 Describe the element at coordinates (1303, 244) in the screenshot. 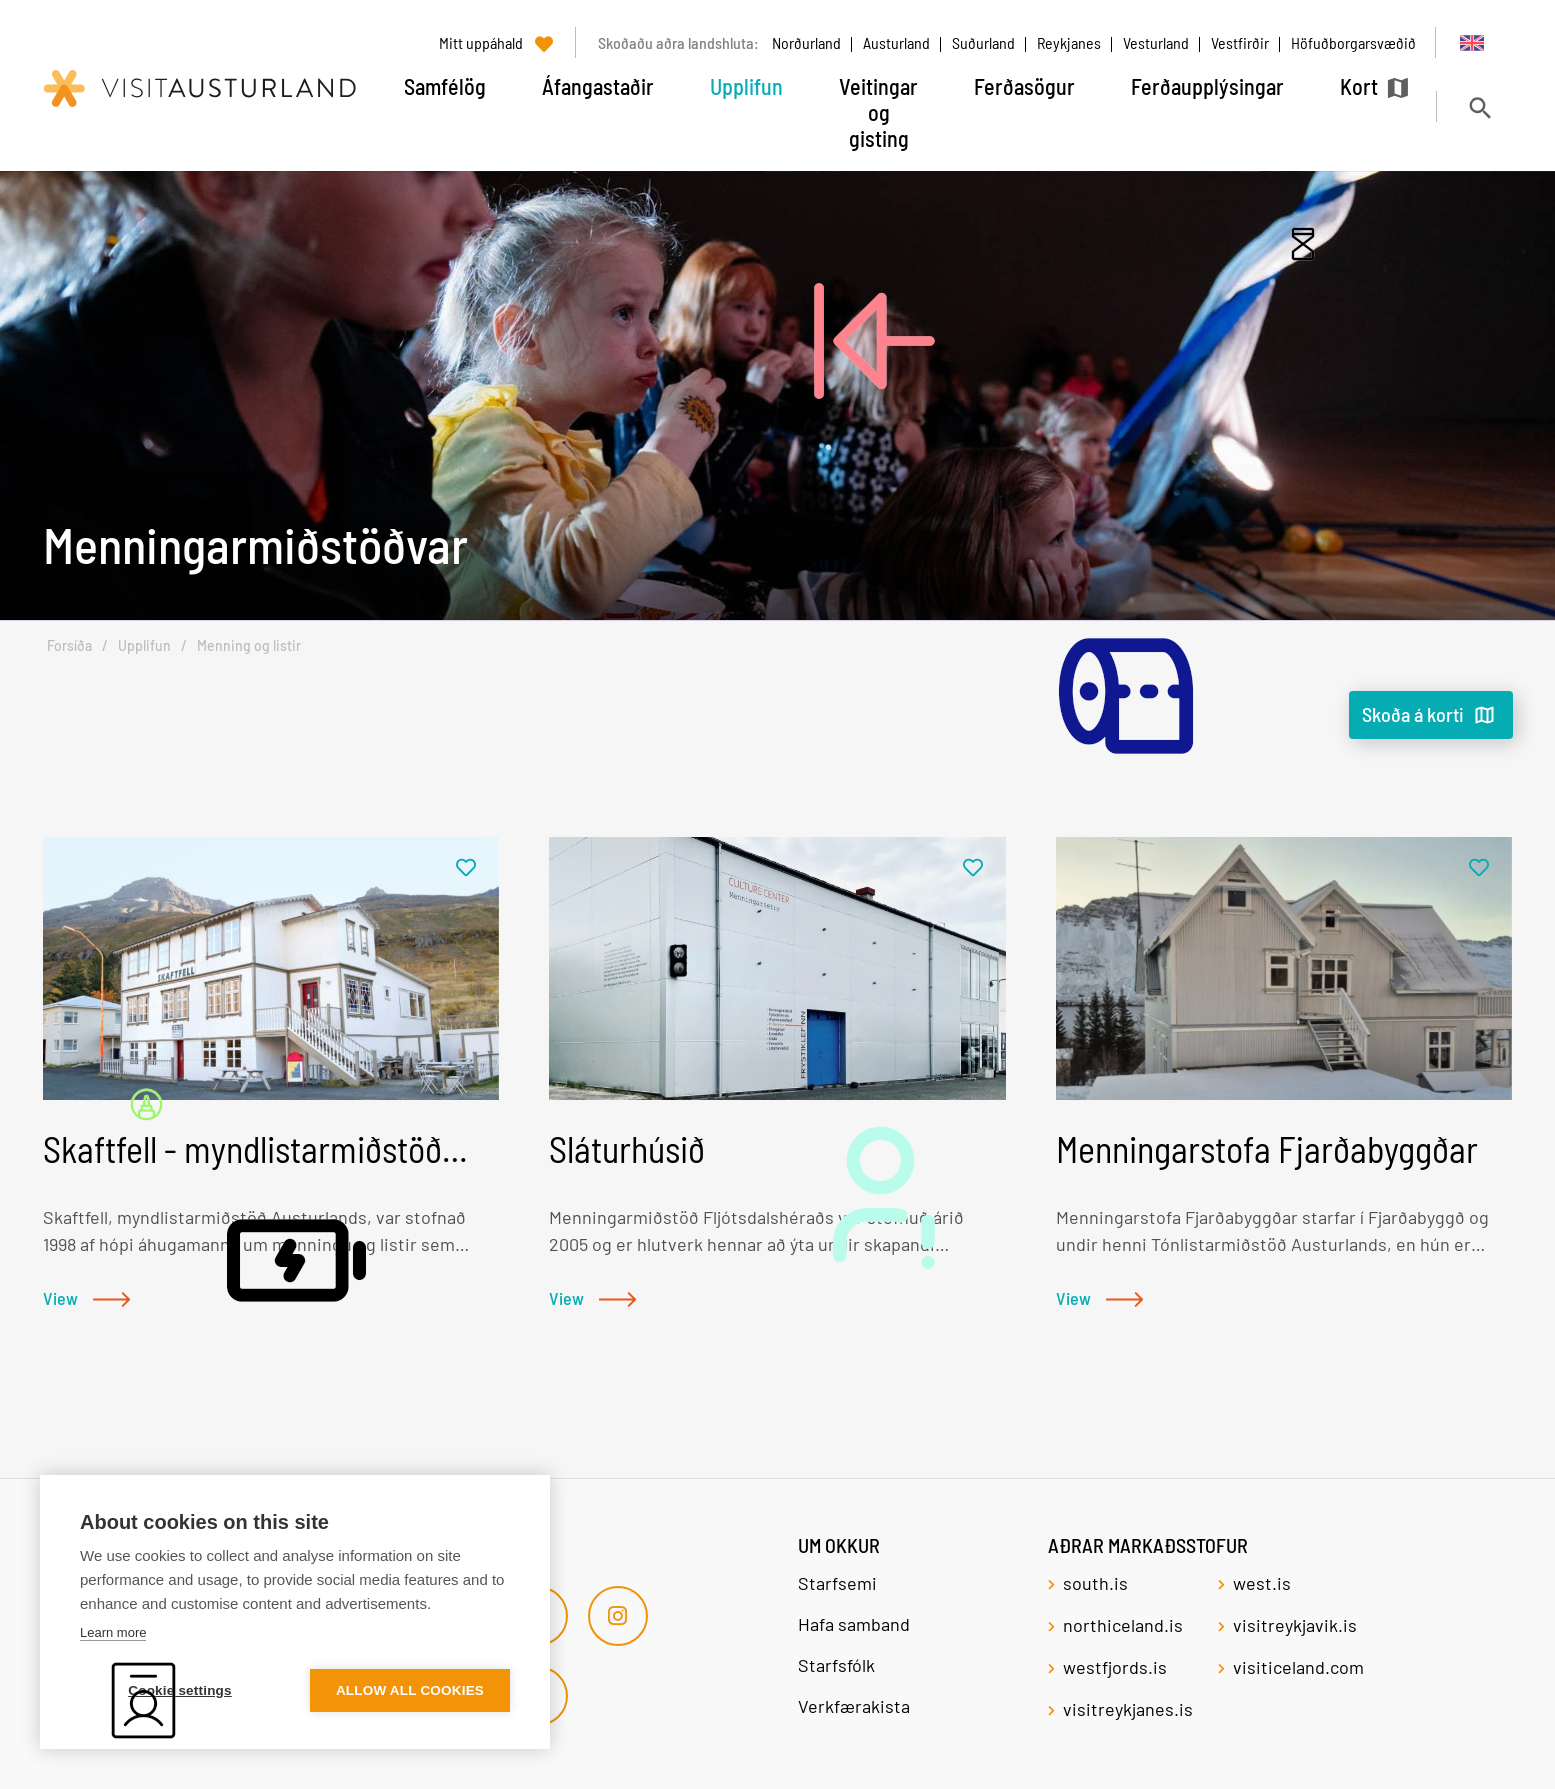

I see `indicates a timer or countdown in progress` at that location.